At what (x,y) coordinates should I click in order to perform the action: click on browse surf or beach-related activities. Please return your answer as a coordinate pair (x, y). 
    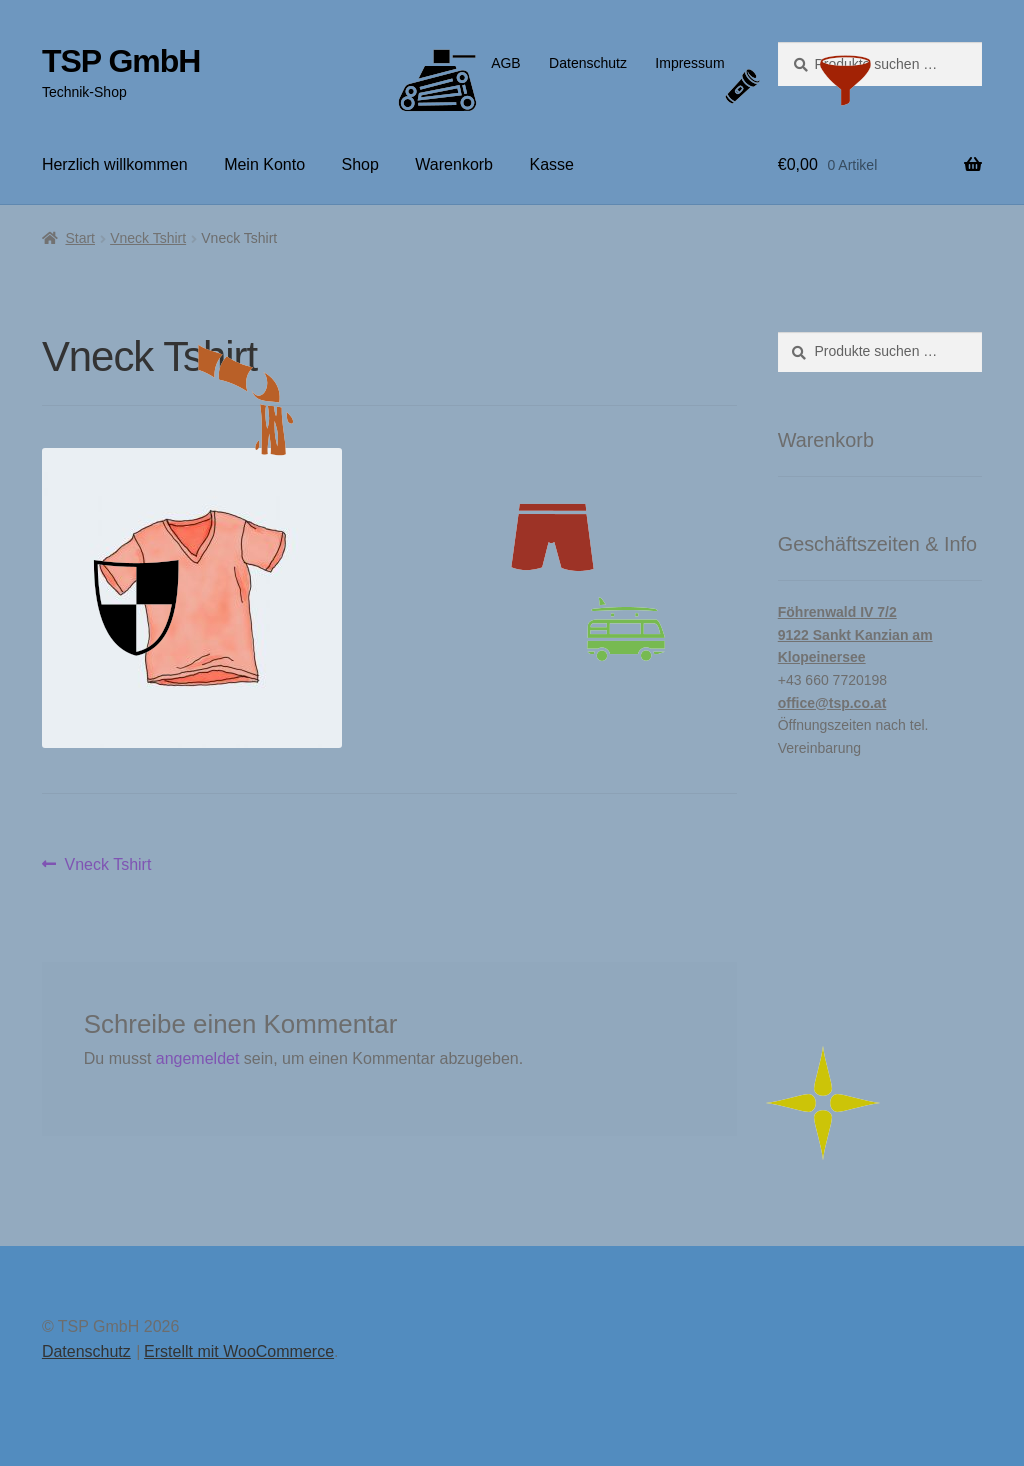
    Looking at the image, I should click on (626, 626).